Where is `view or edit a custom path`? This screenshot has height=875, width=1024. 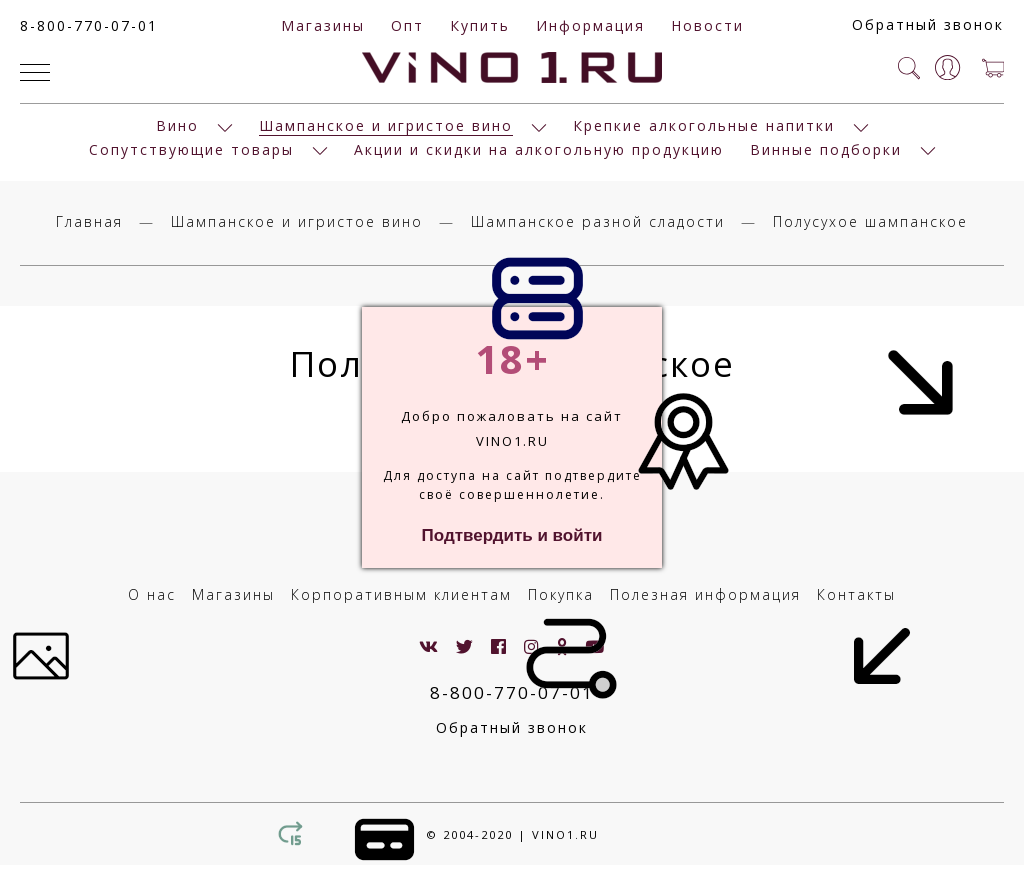
view or edit a custom path is located at coordinates (571, 653).